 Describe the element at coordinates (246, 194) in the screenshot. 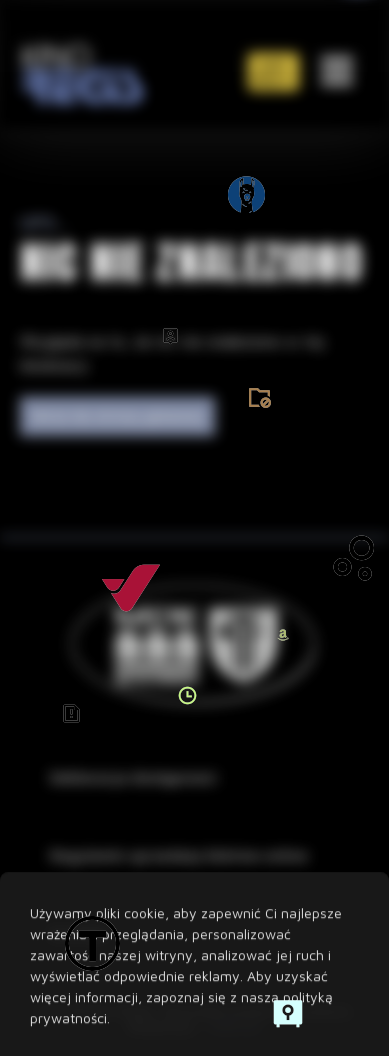

I see `open vikunja task management app` at that location.